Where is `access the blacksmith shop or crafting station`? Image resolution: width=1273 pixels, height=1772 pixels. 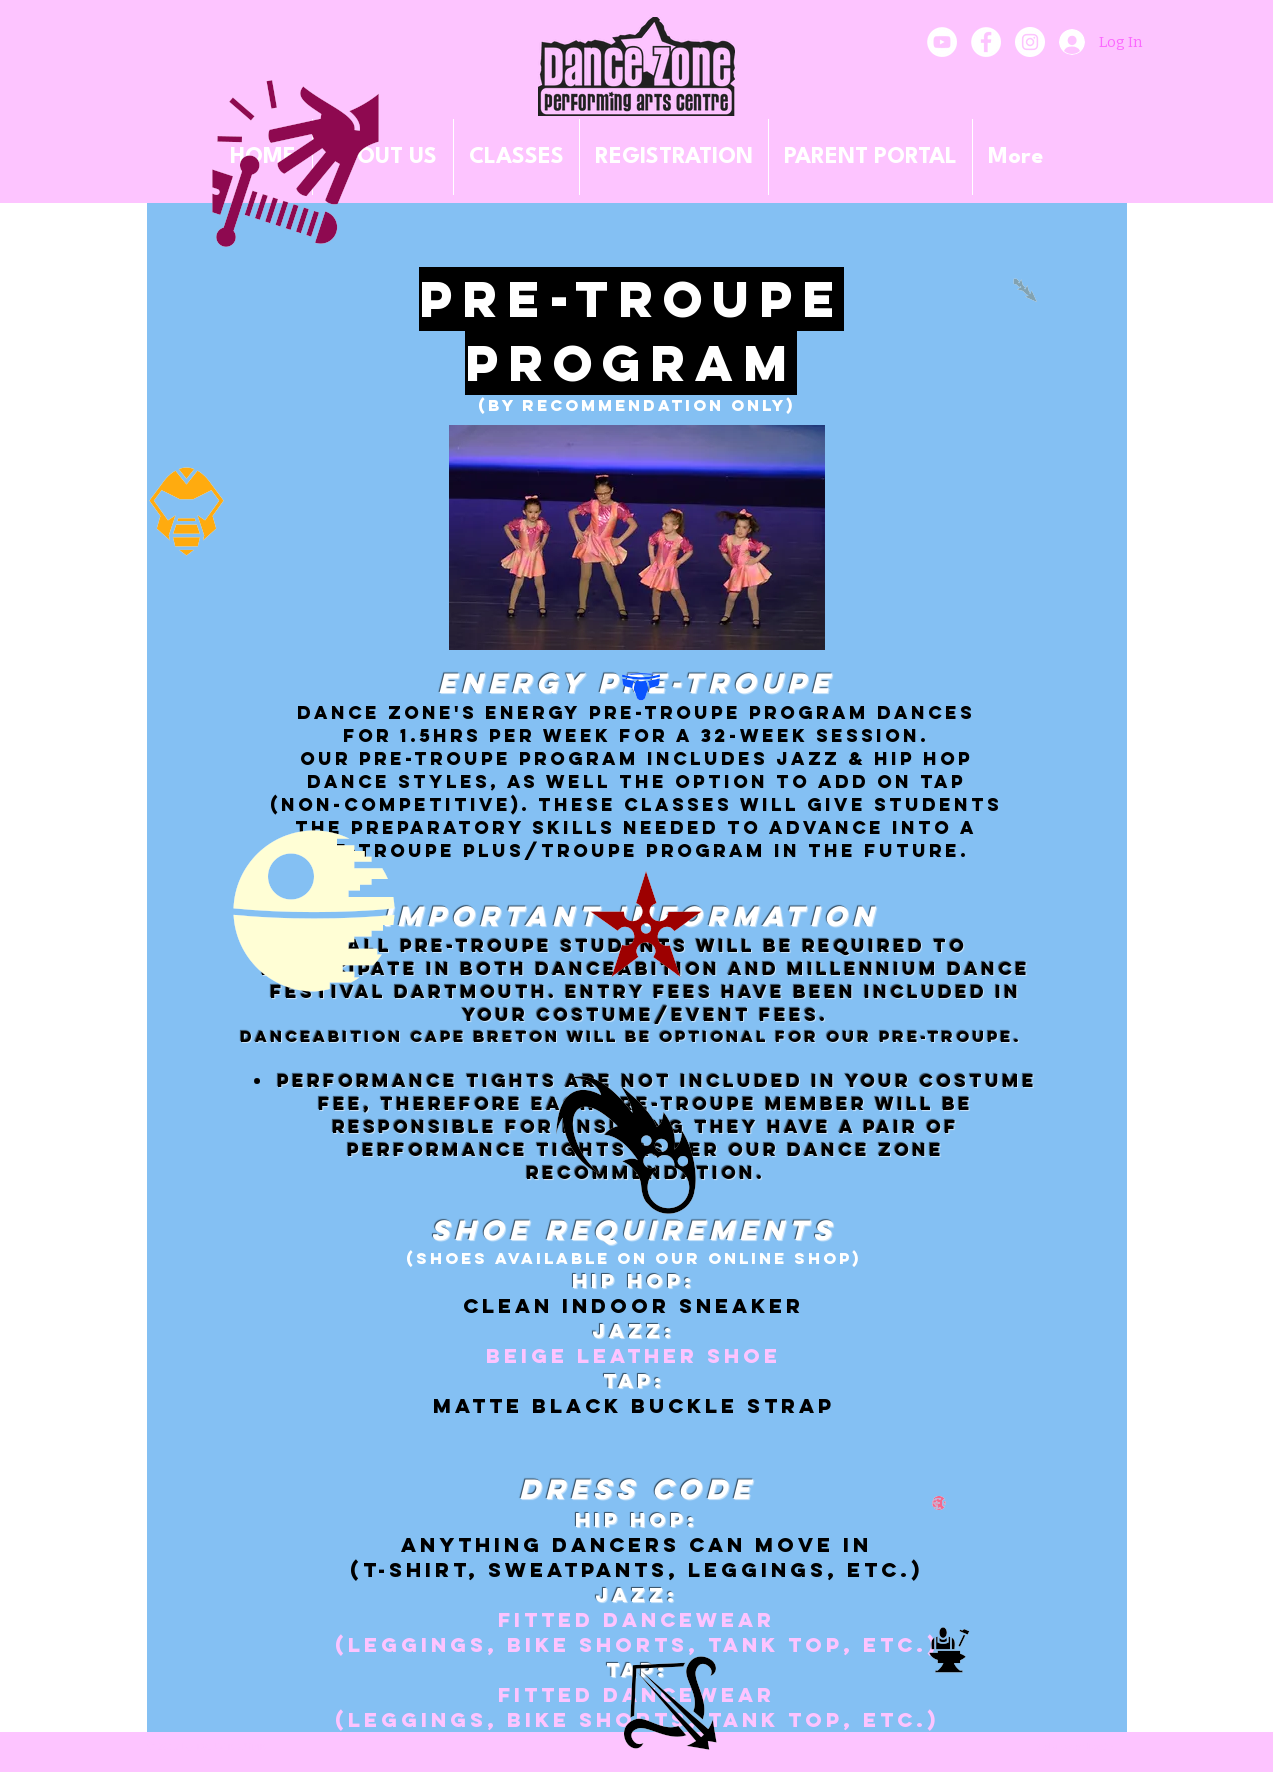 access the blacksmith shop or crafting station is located at coordinates (947, 1649).